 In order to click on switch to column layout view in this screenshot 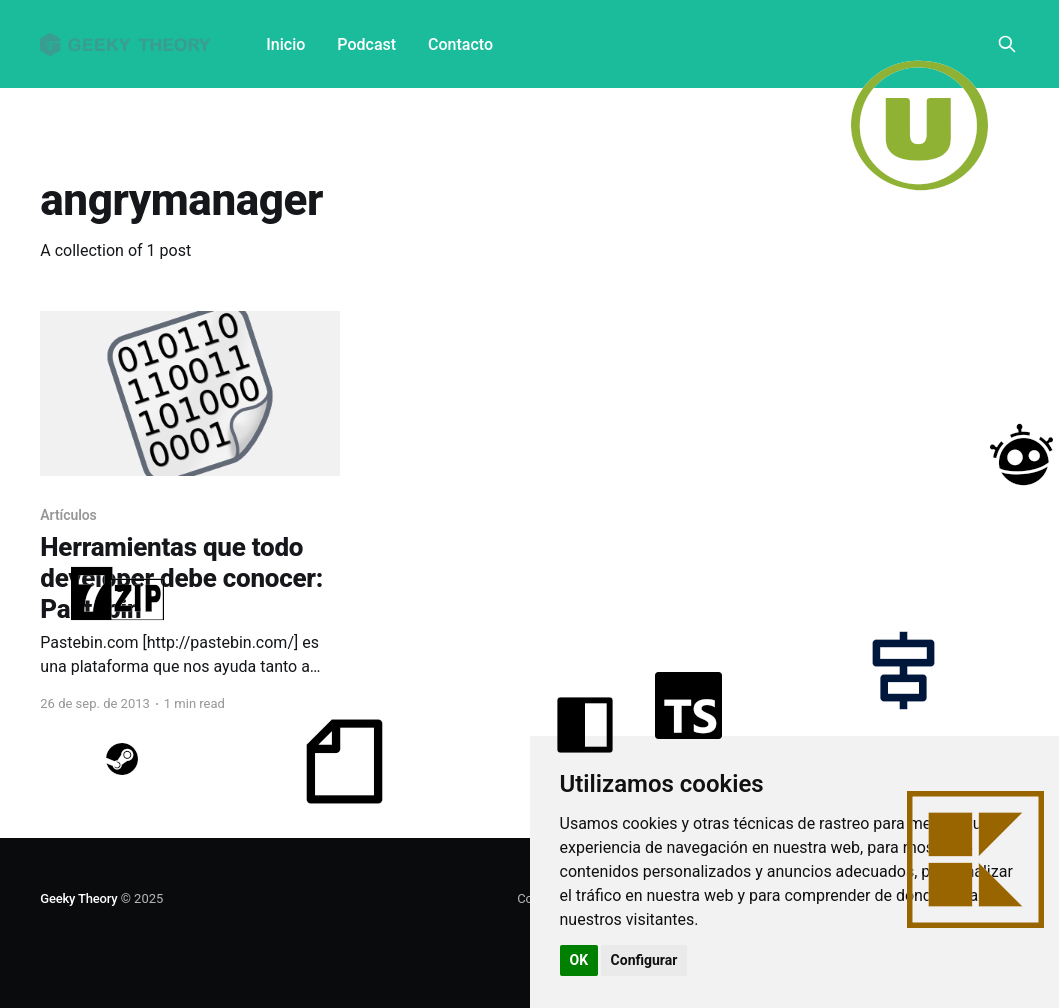, I will do `click(585, 725)`.